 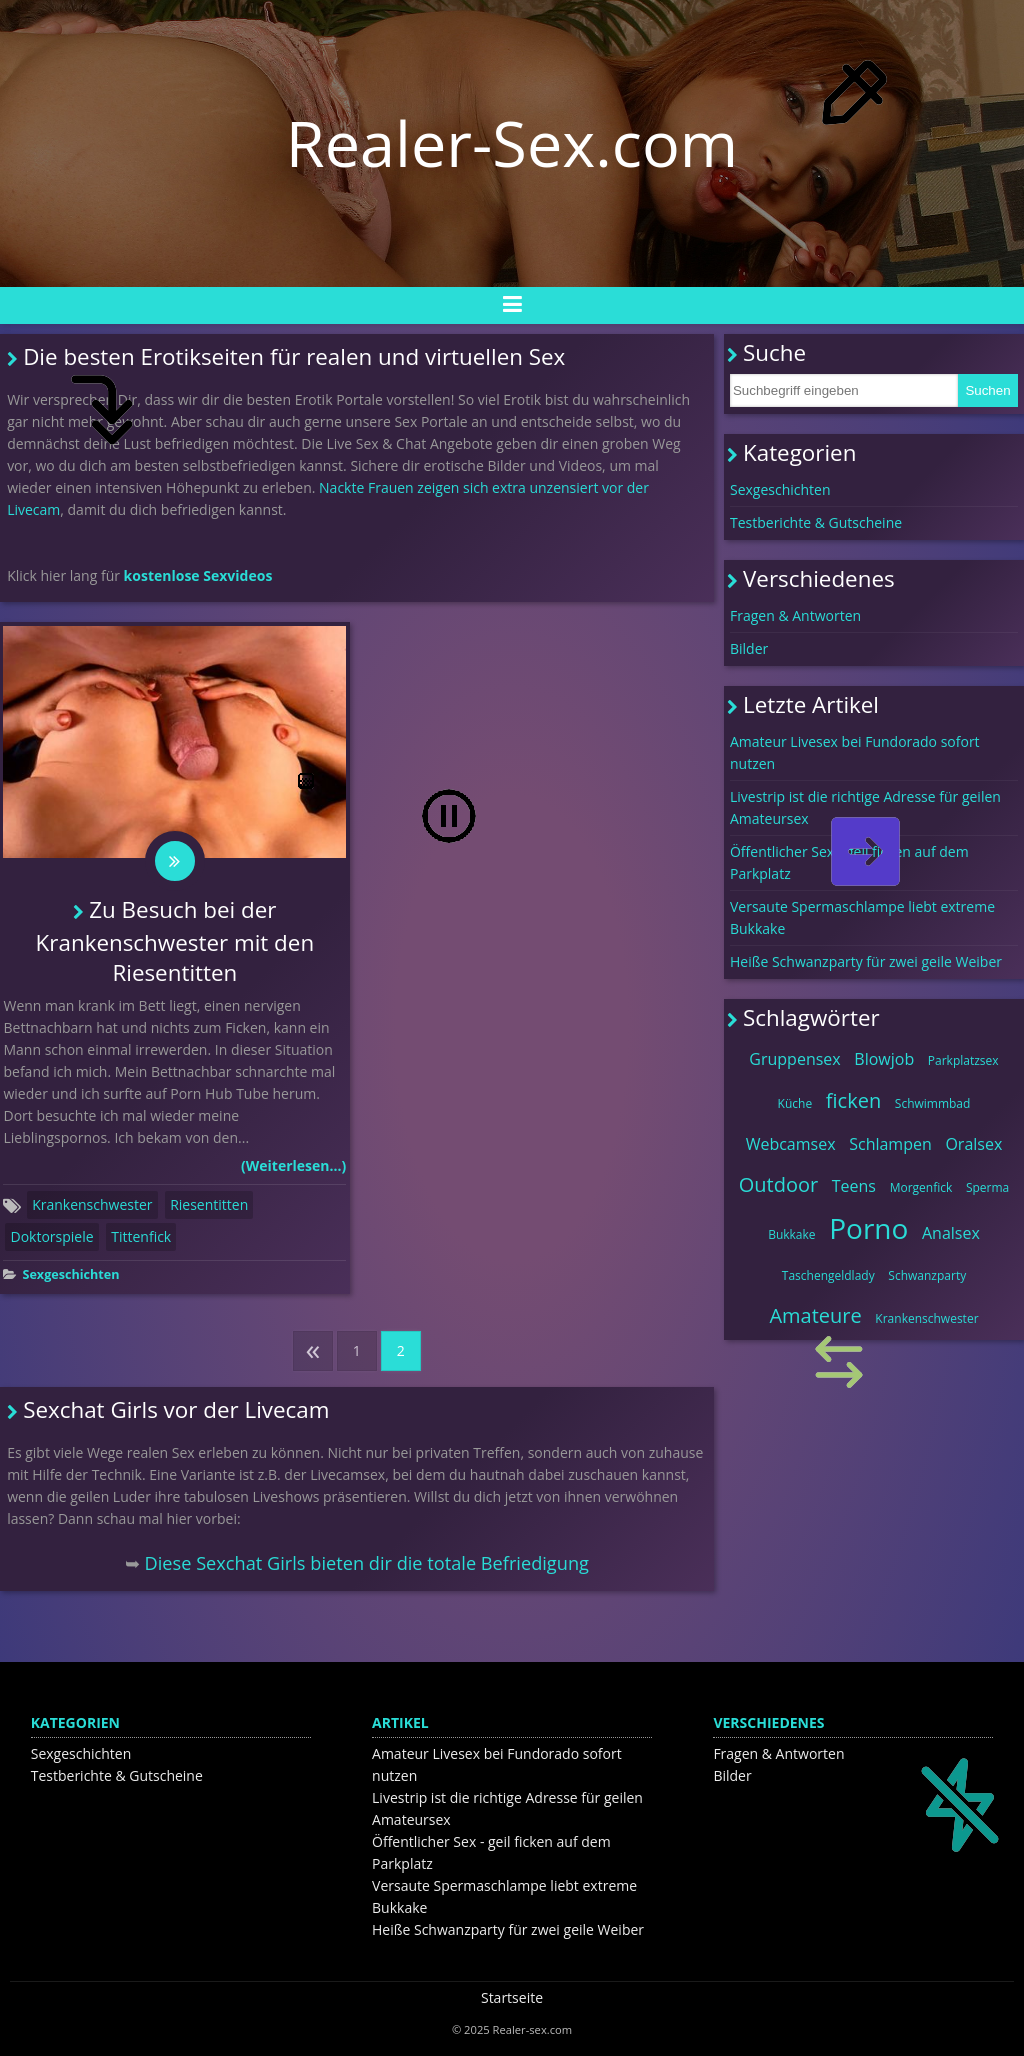 I want to click on disable camera flash, so click(x=960, y=1805).